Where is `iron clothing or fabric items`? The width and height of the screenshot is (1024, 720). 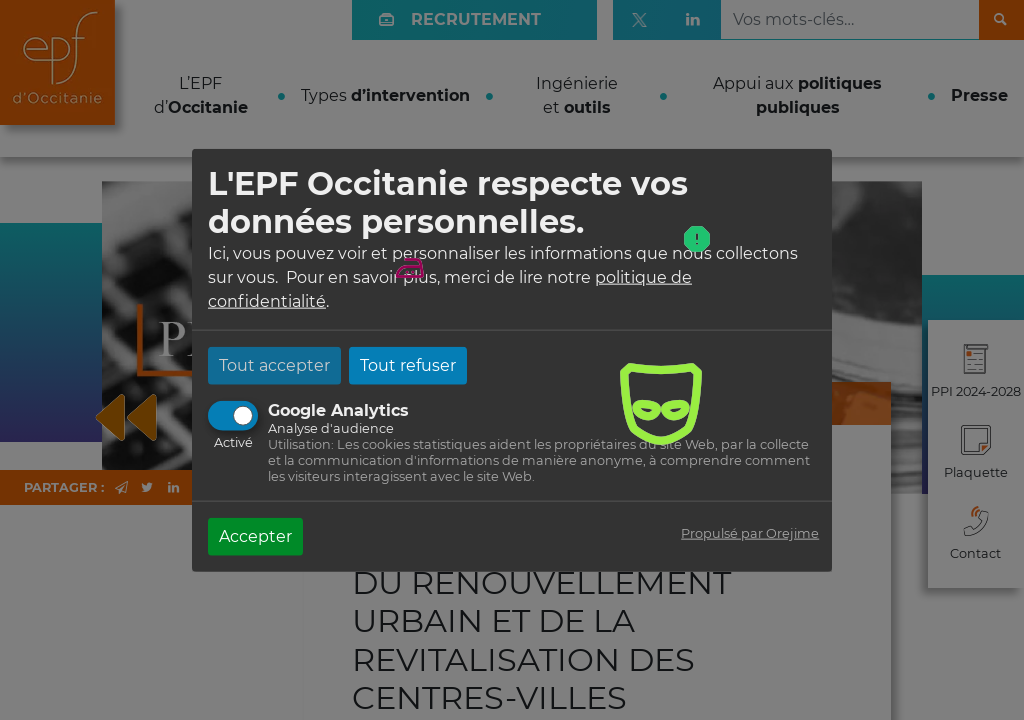 iron clothing or fabric items is located at coordinates (410, 268).